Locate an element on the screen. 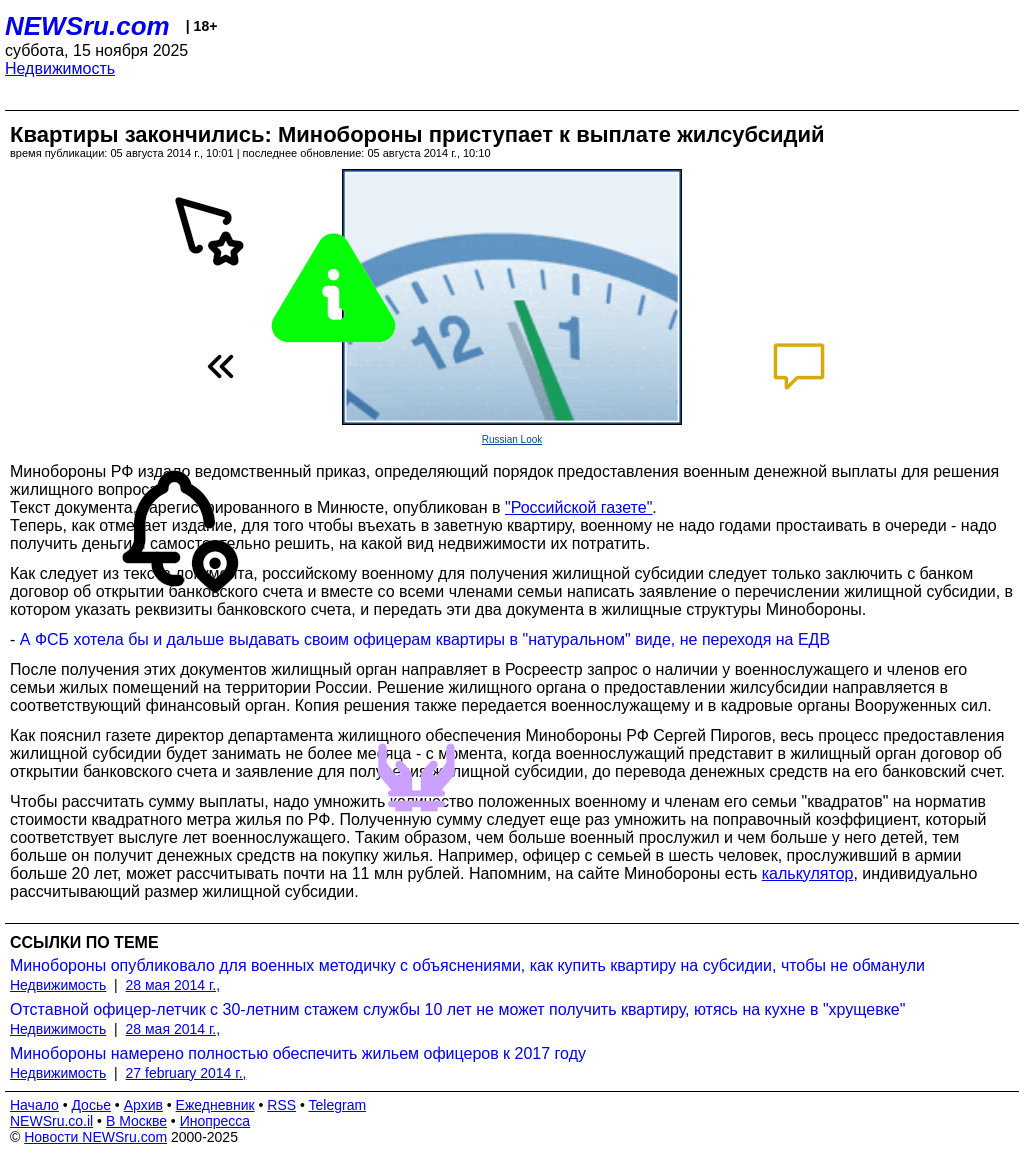 The width and height of the screenshot is (1024, 1176). add cursor action to favorites is located at coordinates (206, 228).